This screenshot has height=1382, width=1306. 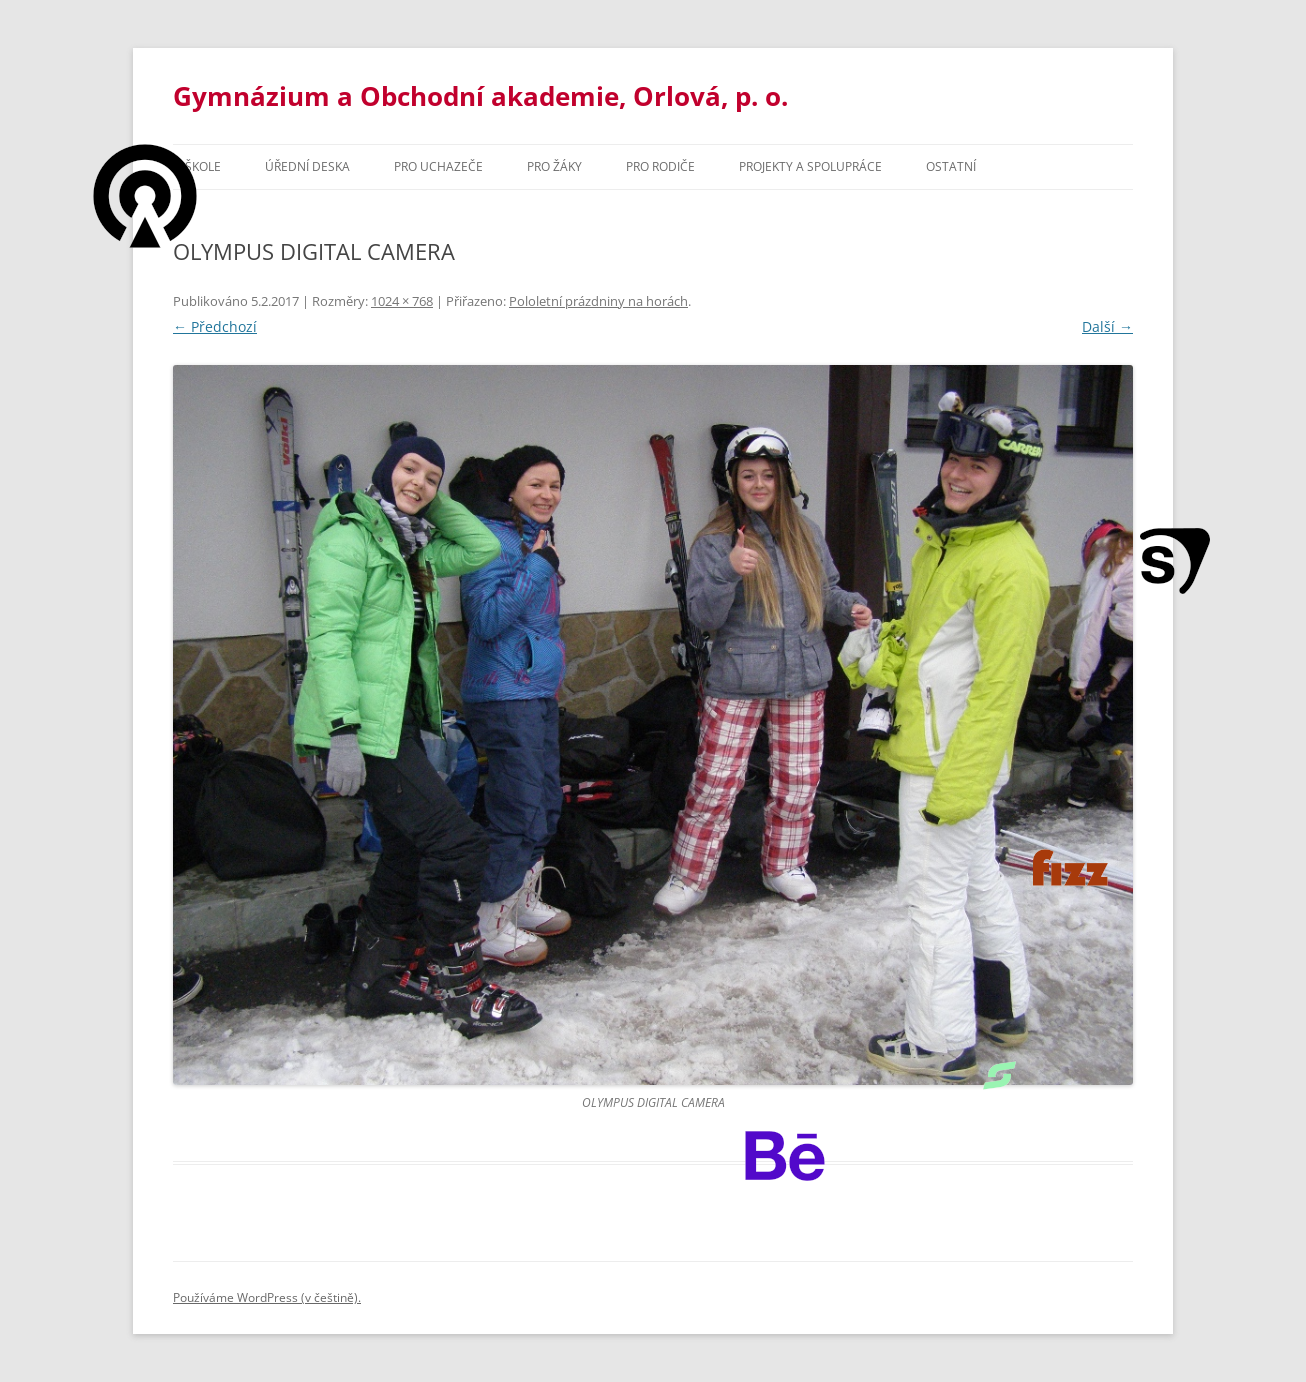 What do you see at coordinates (999, 1075) in the screenshot?
I see `speedypage logo` at bounding box center [999, 1075].